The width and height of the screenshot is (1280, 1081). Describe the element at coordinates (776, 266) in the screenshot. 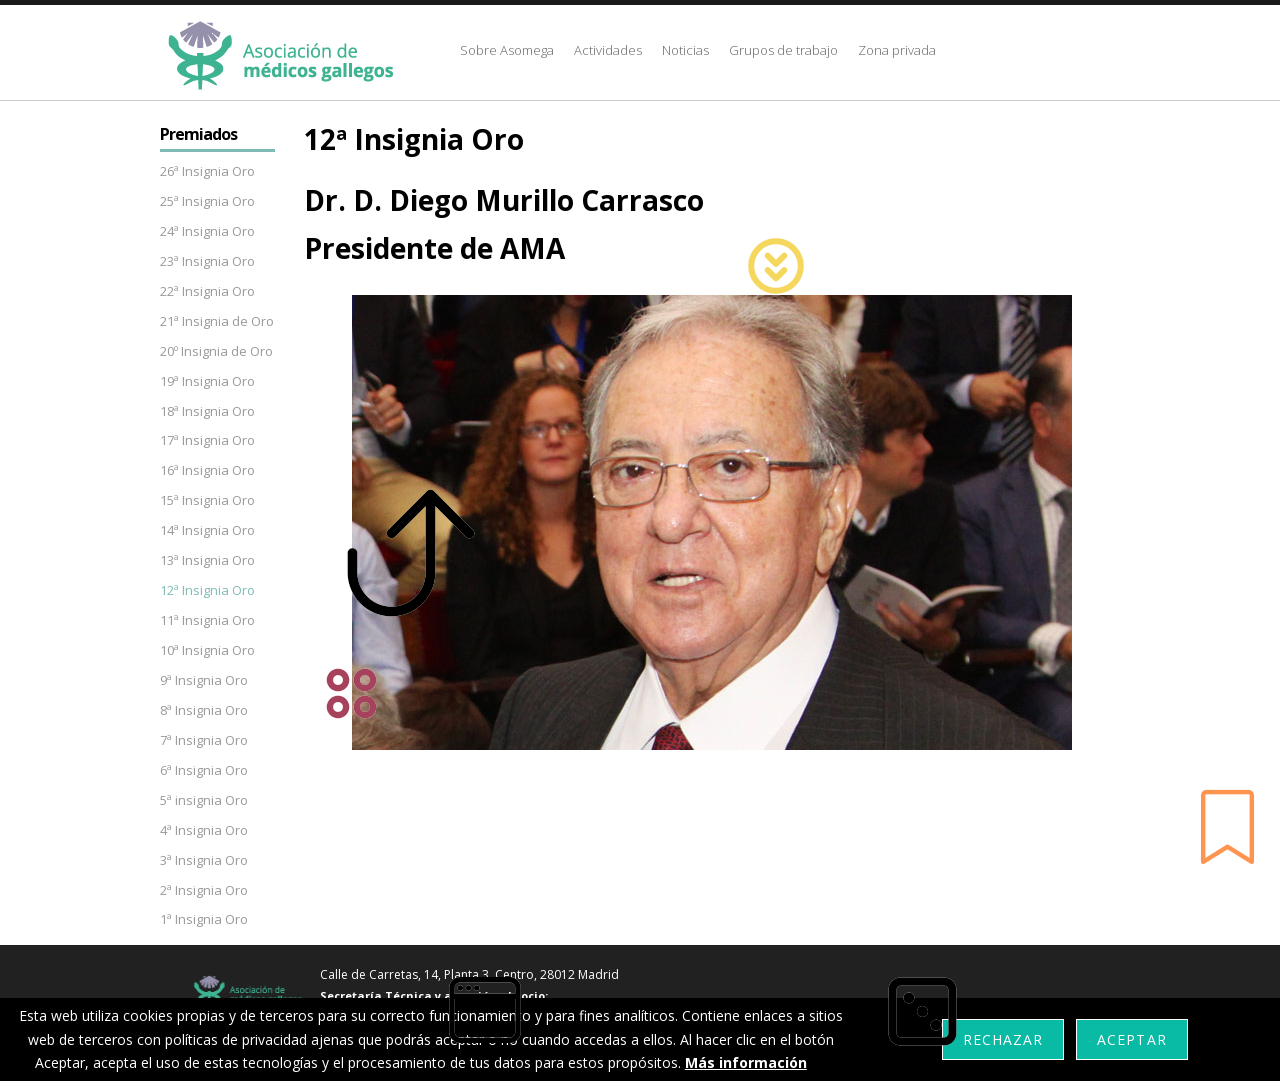

I see `expand all content below` at that location.